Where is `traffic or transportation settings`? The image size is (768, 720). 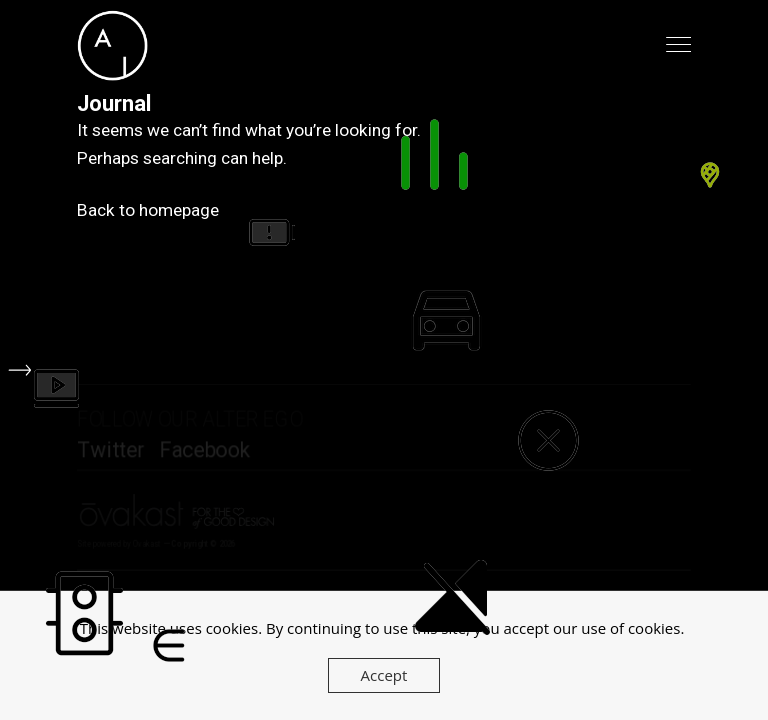
traffic or transportation settings is located at coordinates (84, 613).